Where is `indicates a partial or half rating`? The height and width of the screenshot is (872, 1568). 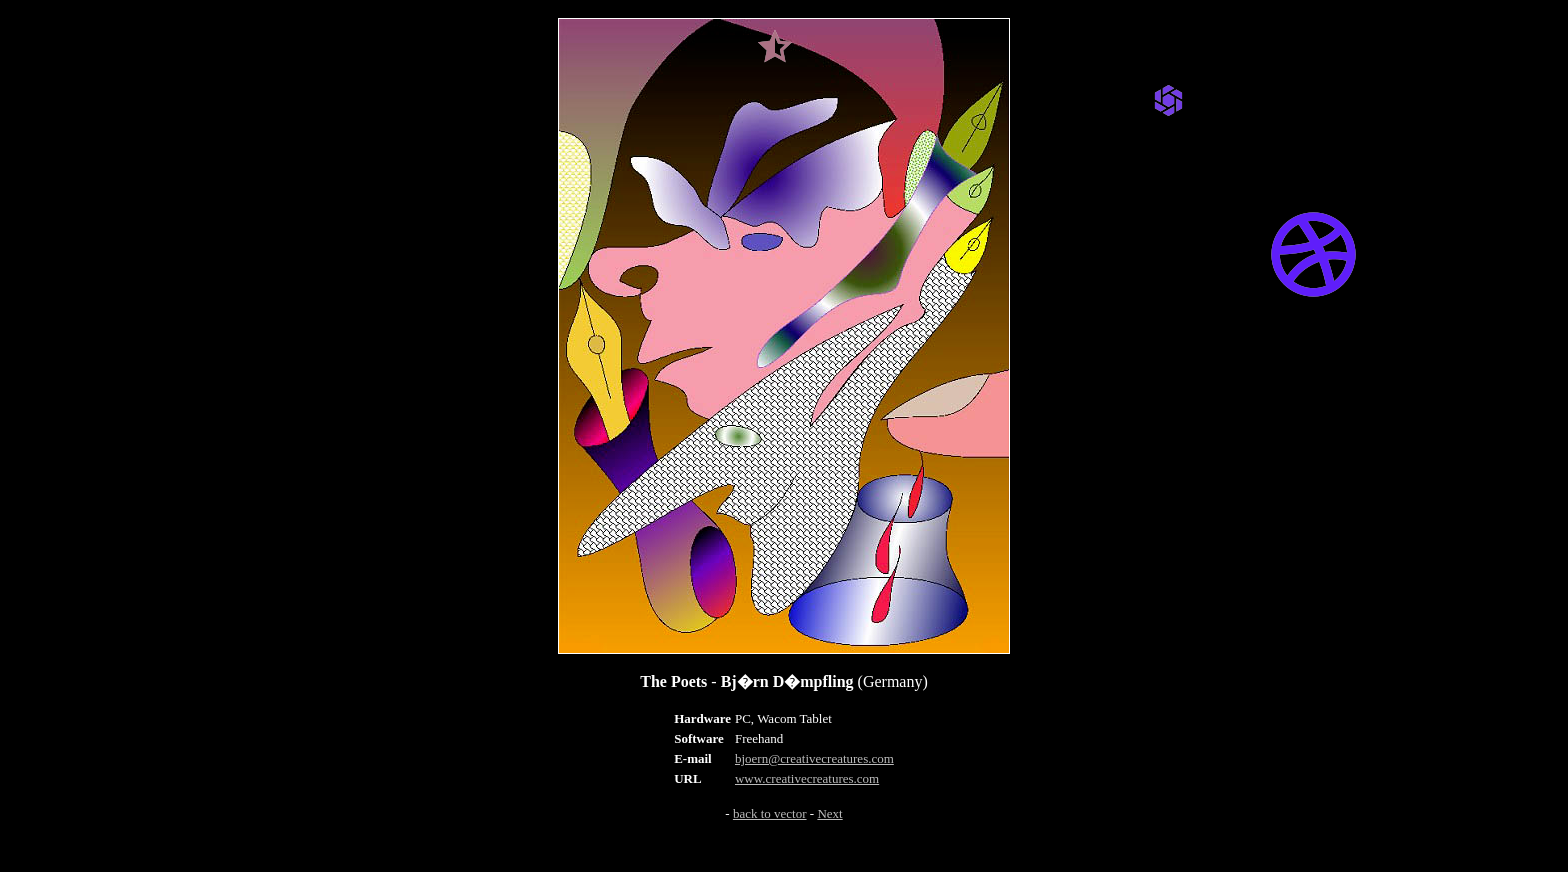
indicates a partial or half rating is located at coordinates (775, 47).